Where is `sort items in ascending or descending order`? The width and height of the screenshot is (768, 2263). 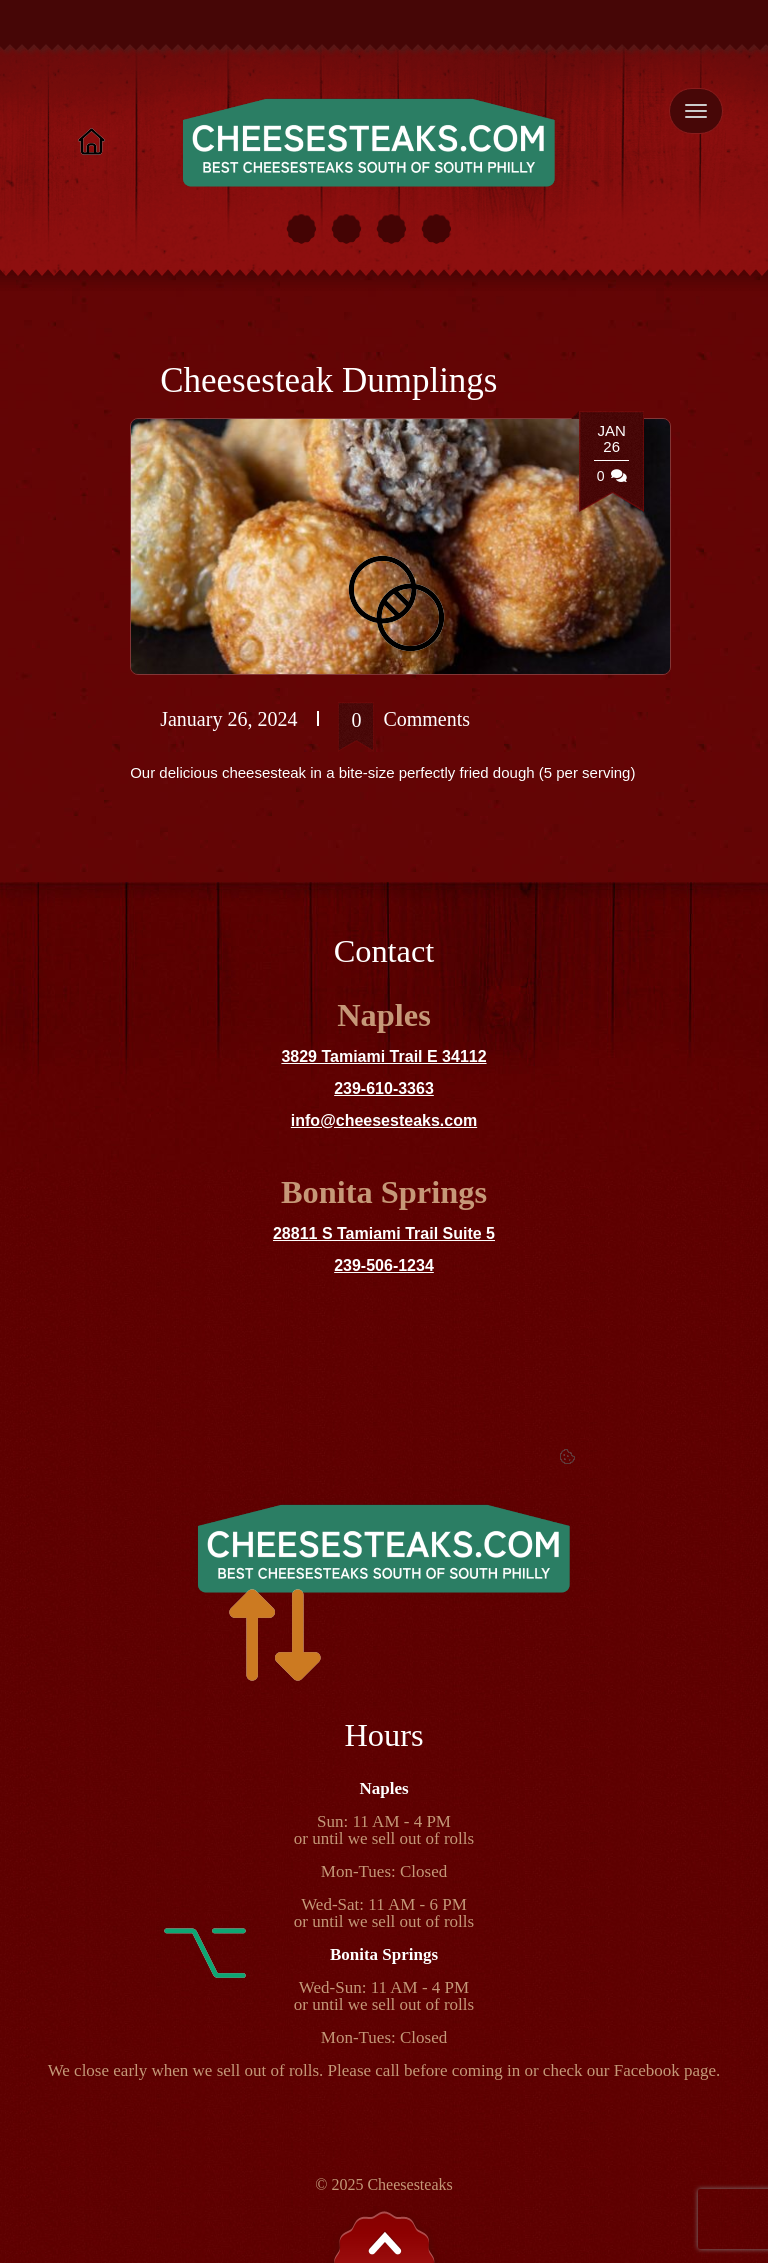
sort items in ascending or descending order is located at coordinates (275, 1635).